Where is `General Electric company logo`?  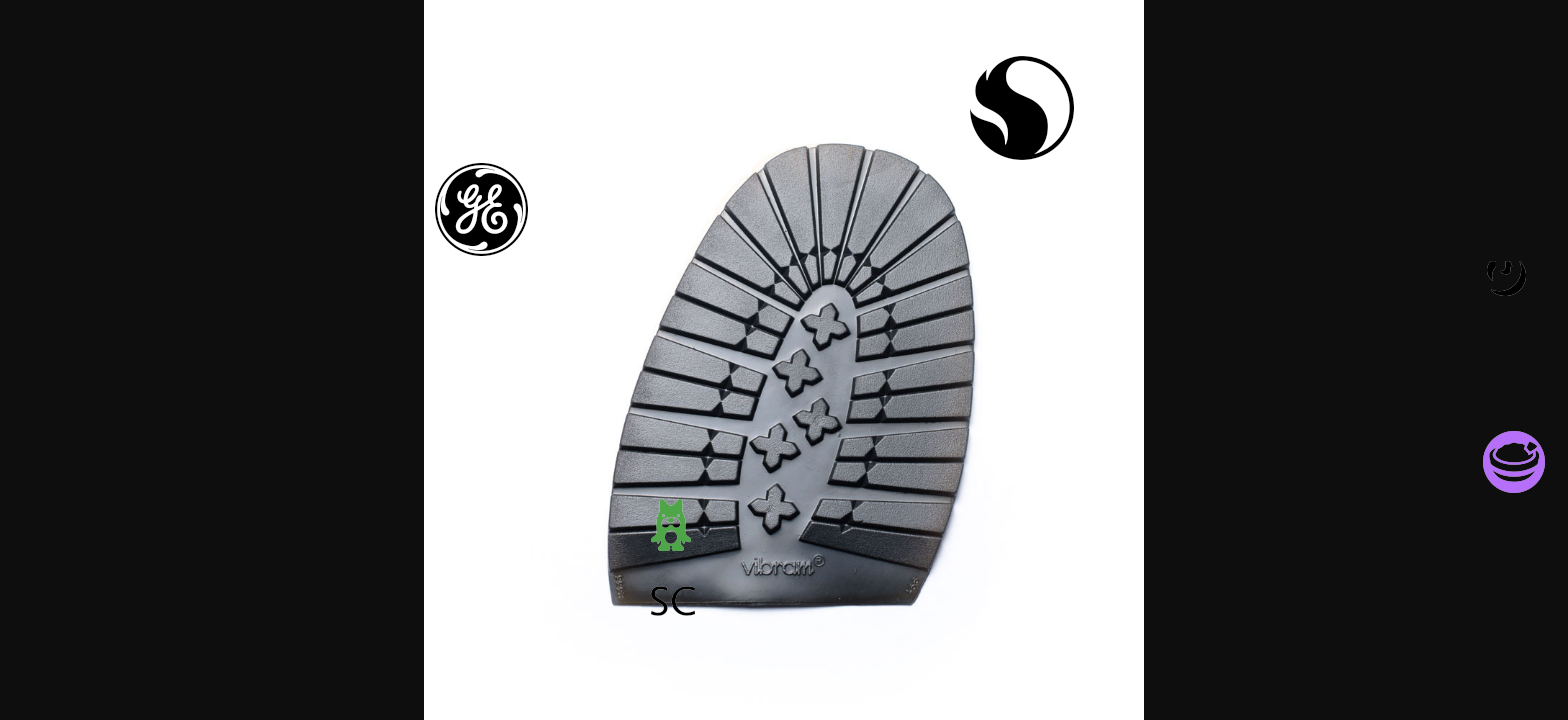 General Electric company logo is located at coordinates (481, 209).